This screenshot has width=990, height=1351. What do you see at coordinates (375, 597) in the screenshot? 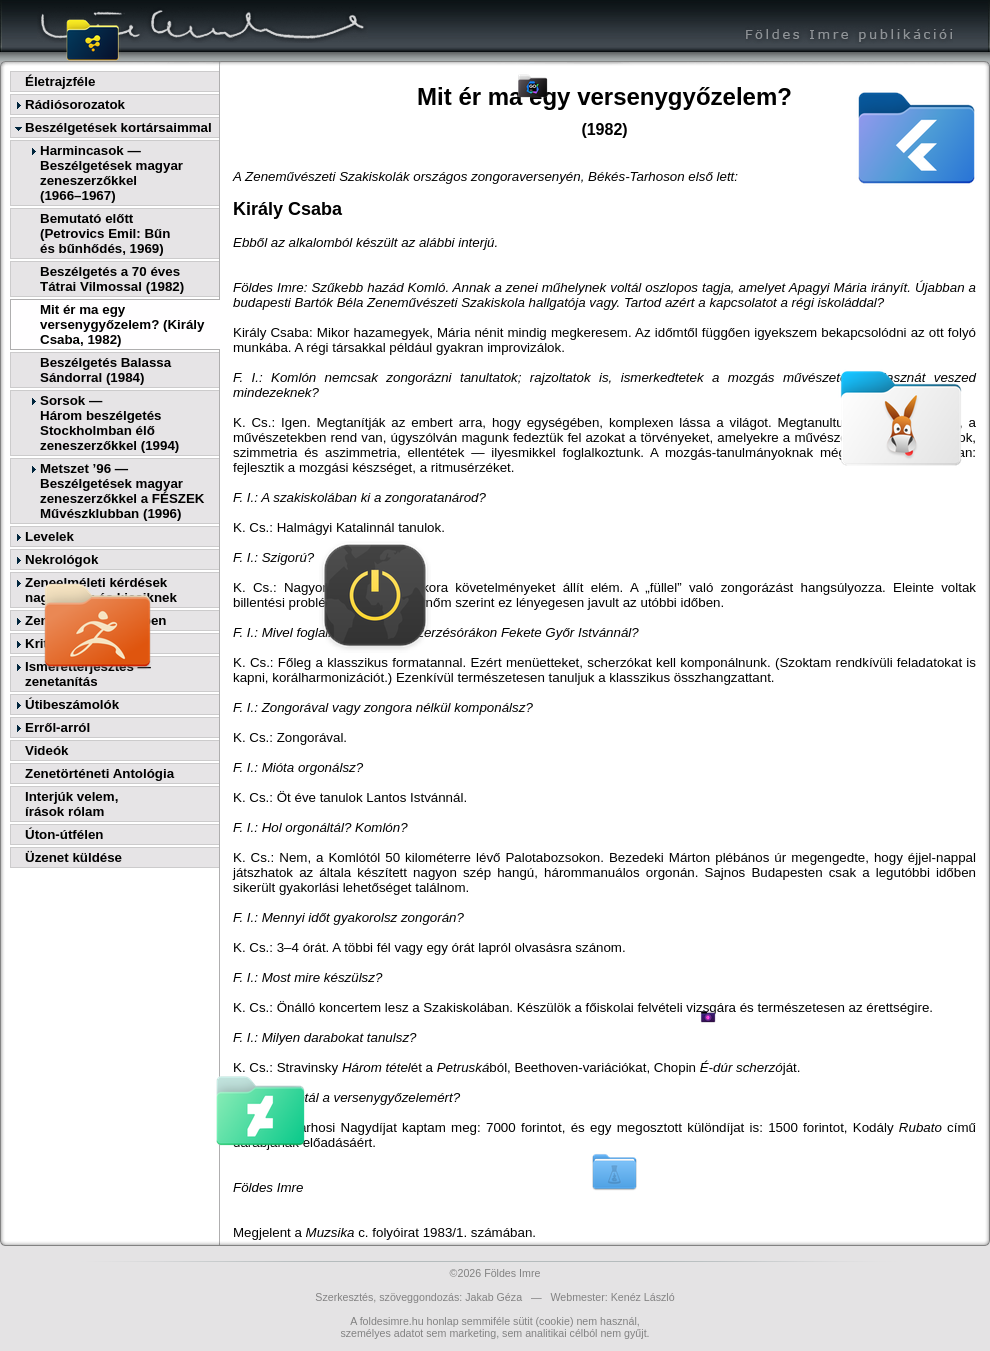
I see `configure wake-on-lan network settings` at bounding box center [375, 597].